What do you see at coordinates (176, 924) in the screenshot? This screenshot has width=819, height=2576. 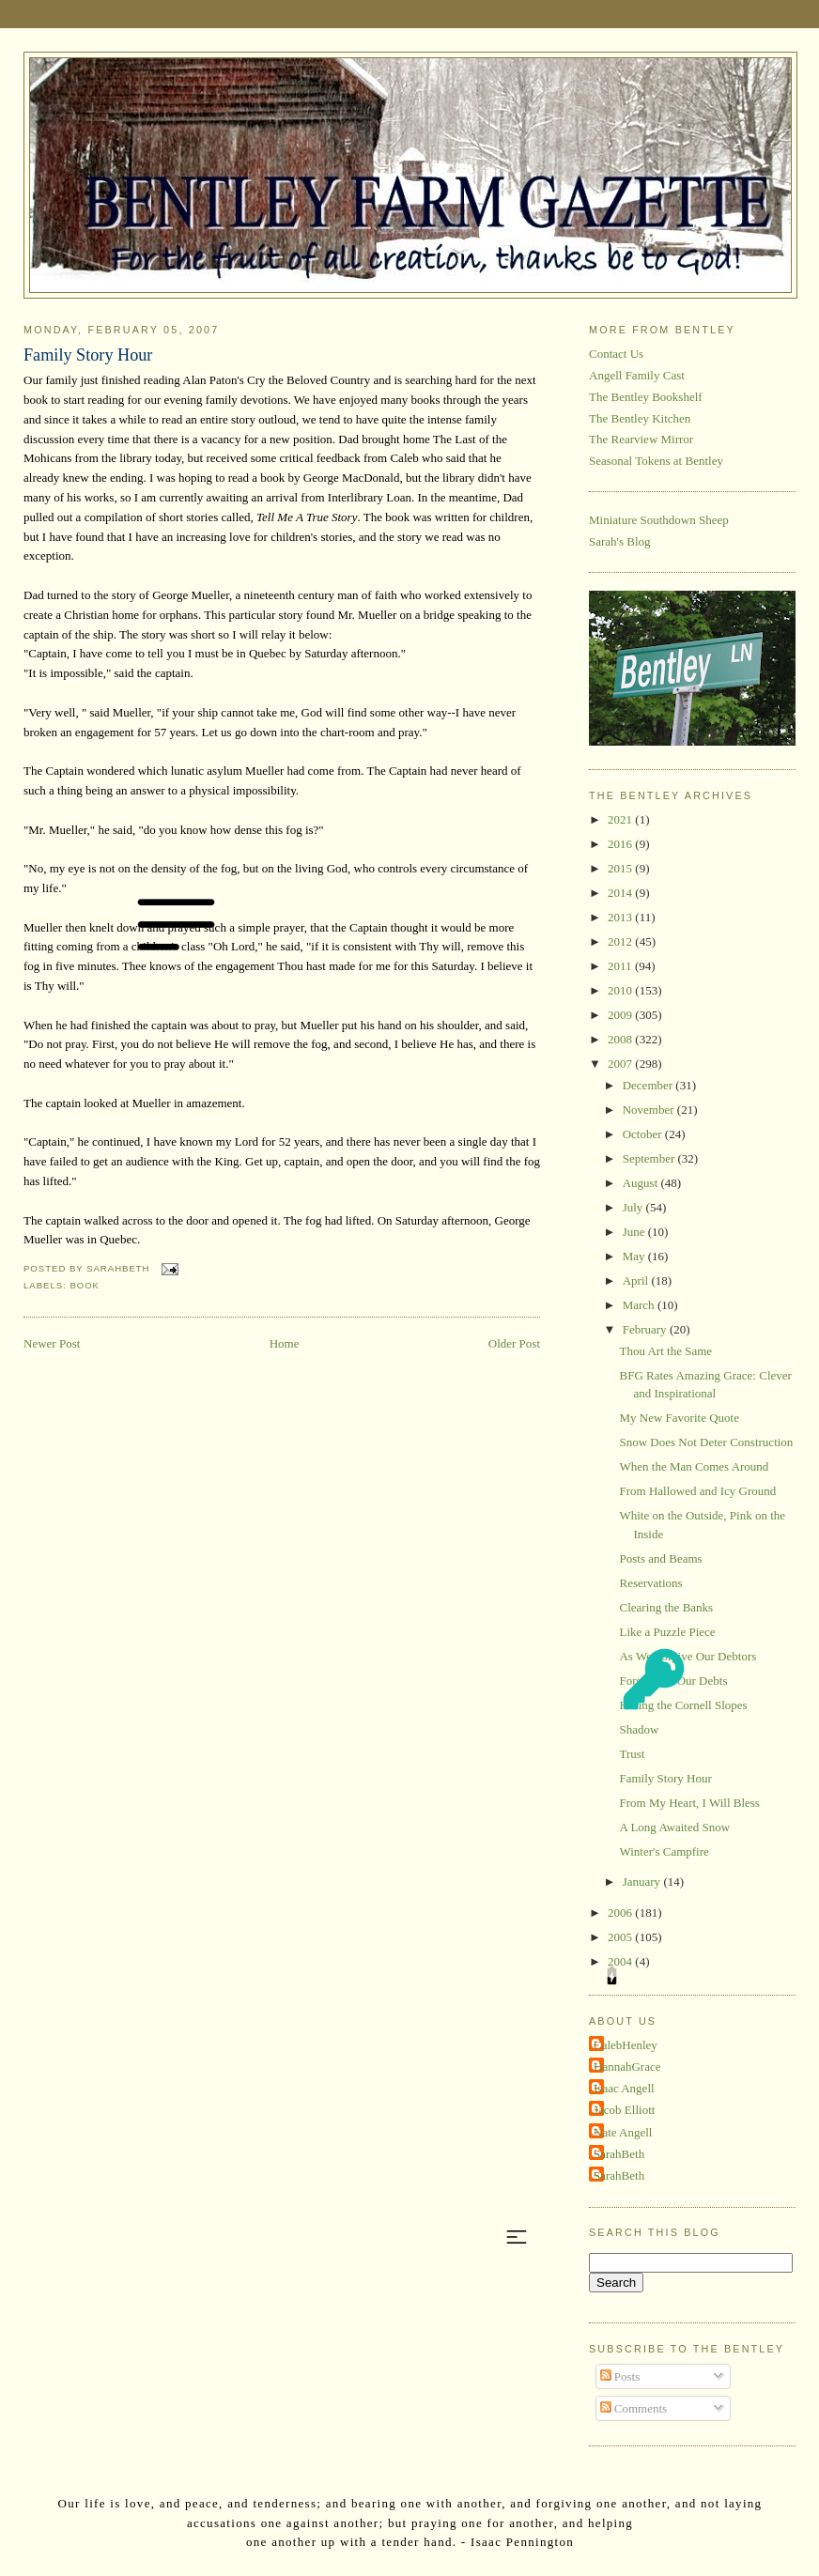 I see `open navigation menu` at bounding box center [176, 924].